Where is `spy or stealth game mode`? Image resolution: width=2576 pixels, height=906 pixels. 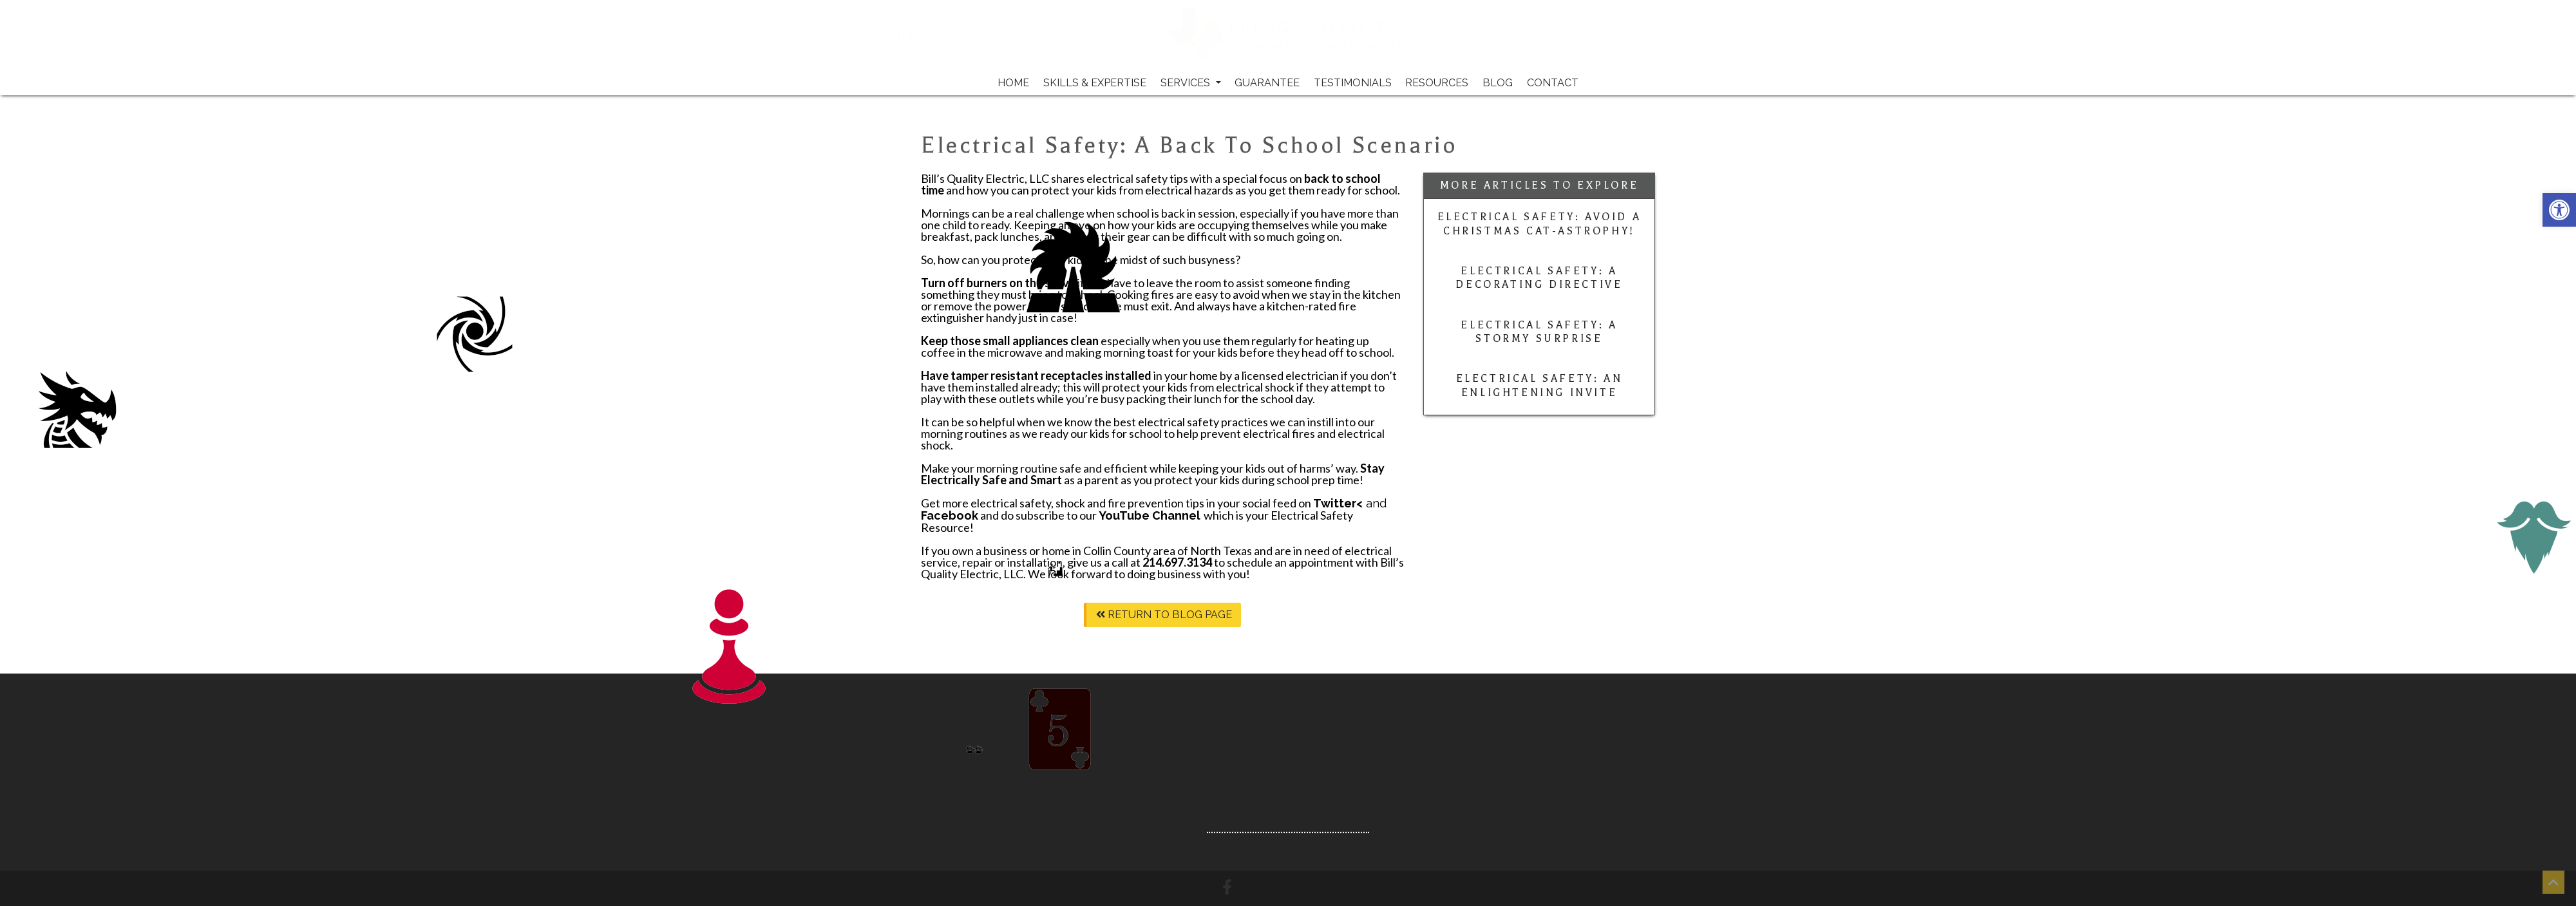
spy or stealth game mode is located at coordinates (475, 334).